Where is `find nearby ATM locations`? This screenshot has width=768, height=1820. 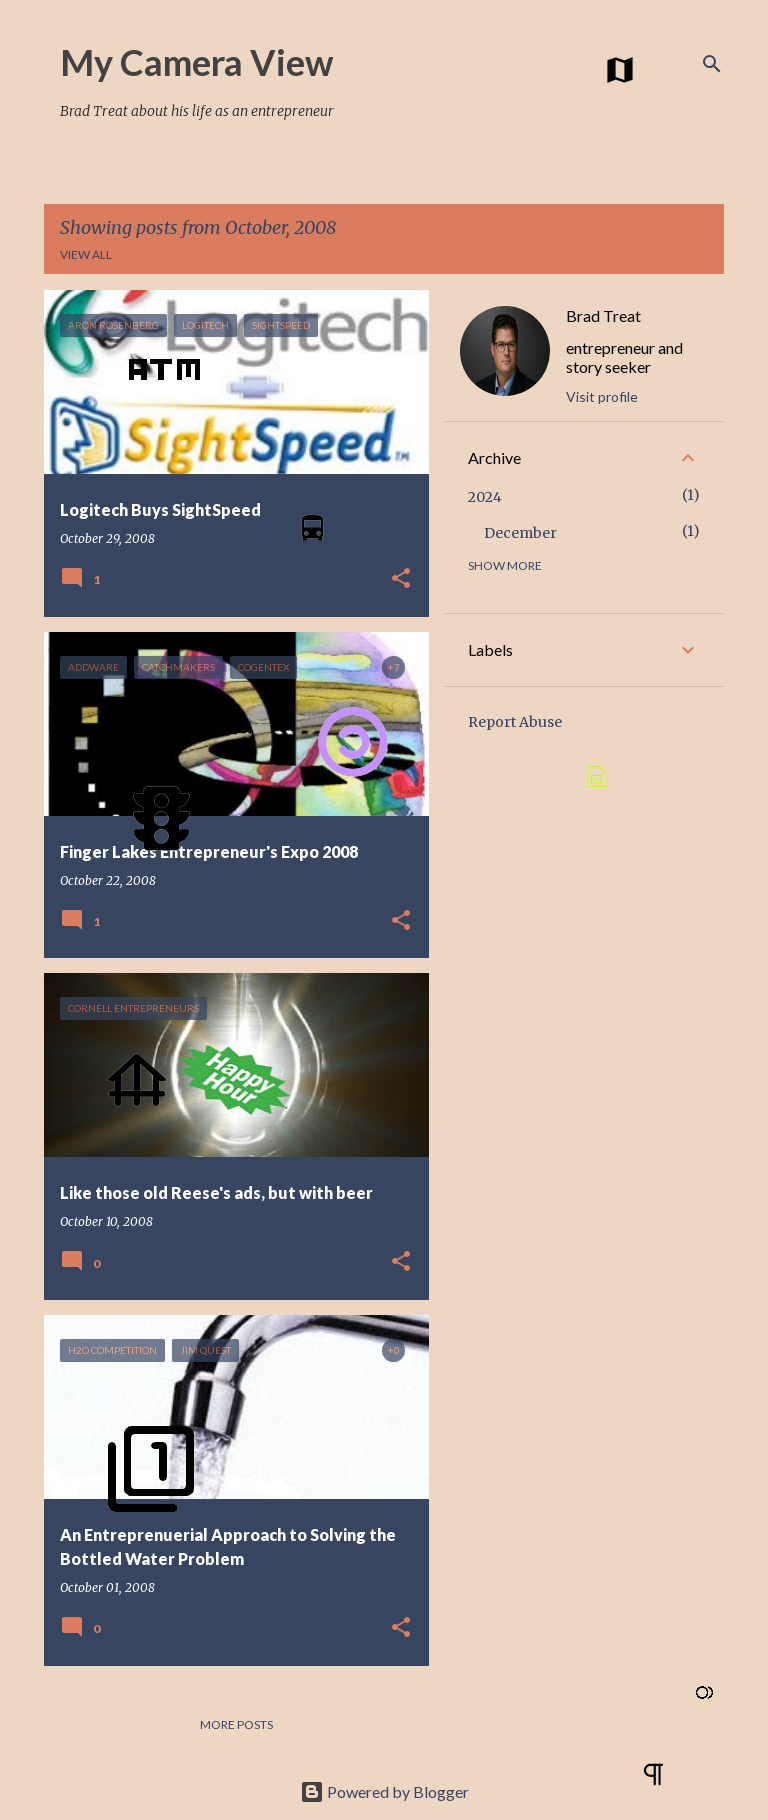 find nearby ATM locations is located at coordinates (164, 369).